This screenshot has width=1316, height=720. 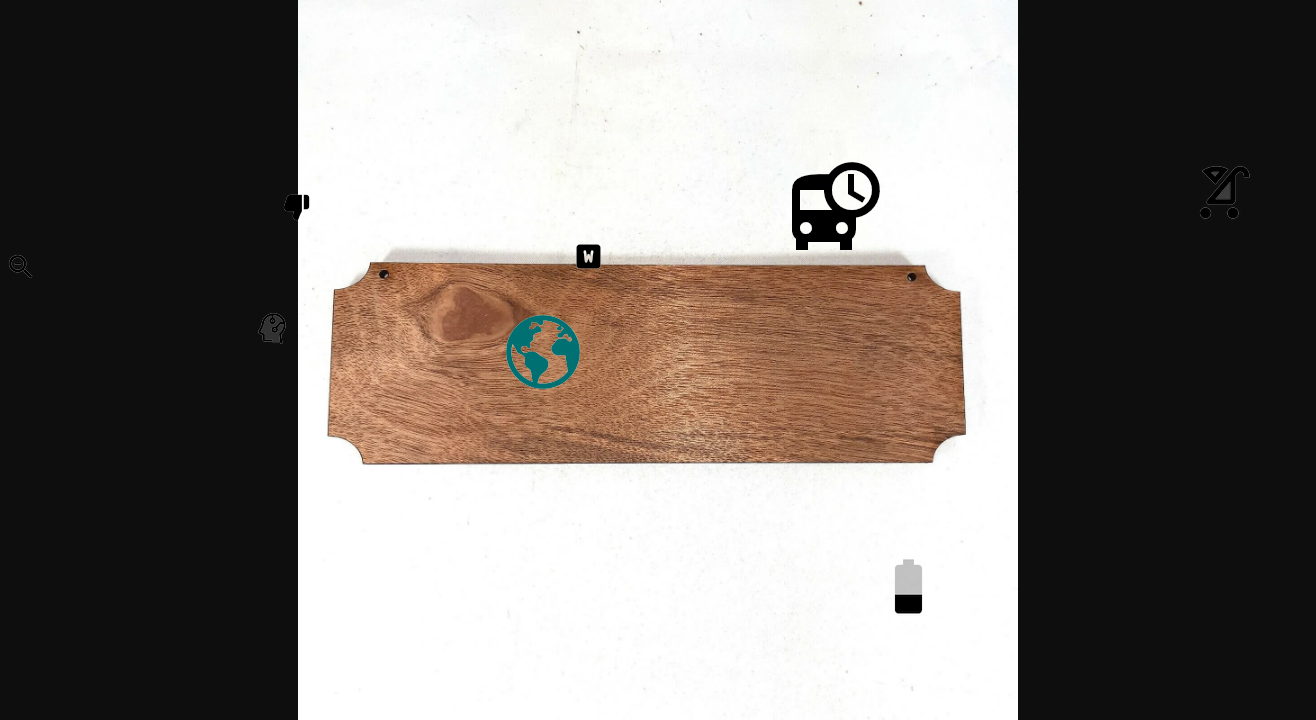 What do you see at coordinates (543, 352) in the screenshot?
I see `switch to global or worldwide view` at bounding box center [543, 352].